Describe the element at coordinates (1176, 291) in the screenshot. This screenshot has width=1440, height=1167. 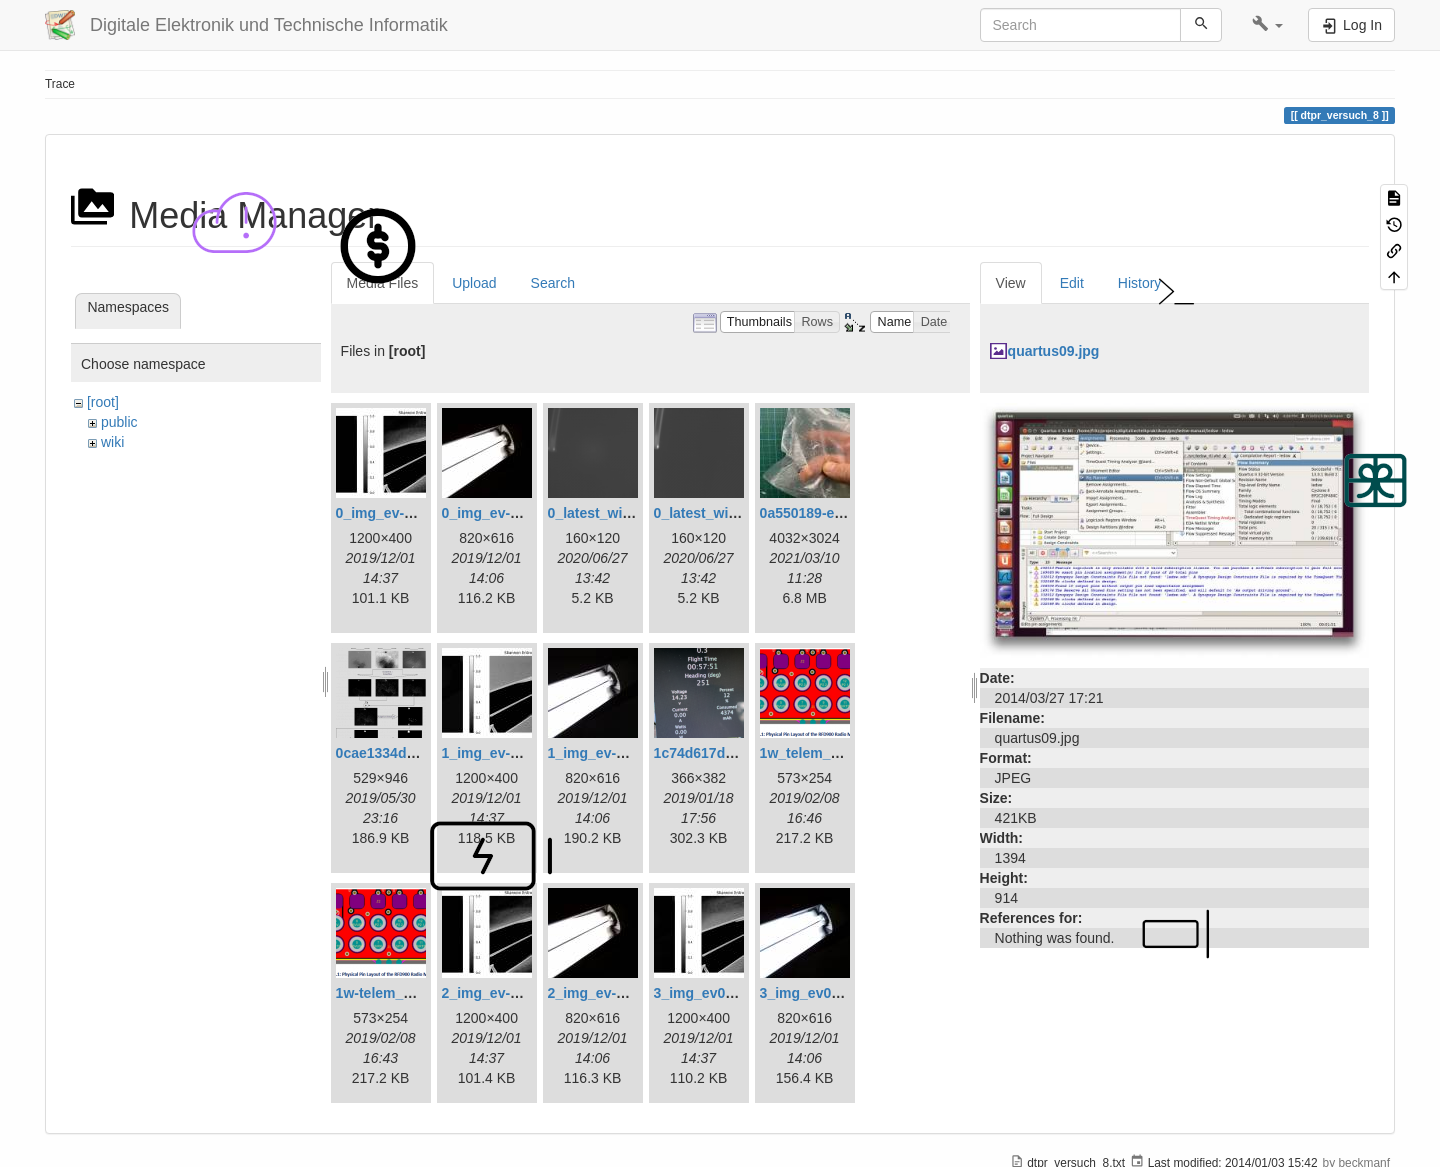
I see `open terminal or command line interface` at that location.